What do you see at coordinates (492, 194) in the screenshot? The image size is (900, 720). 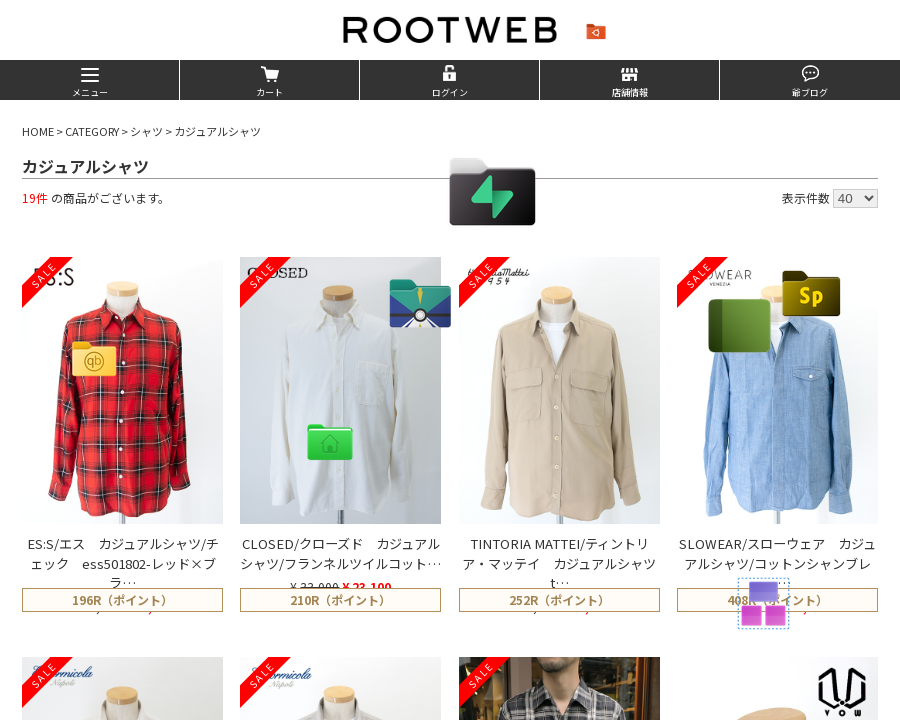 I see `open supabase project folder` at bounding box center [492, 194].